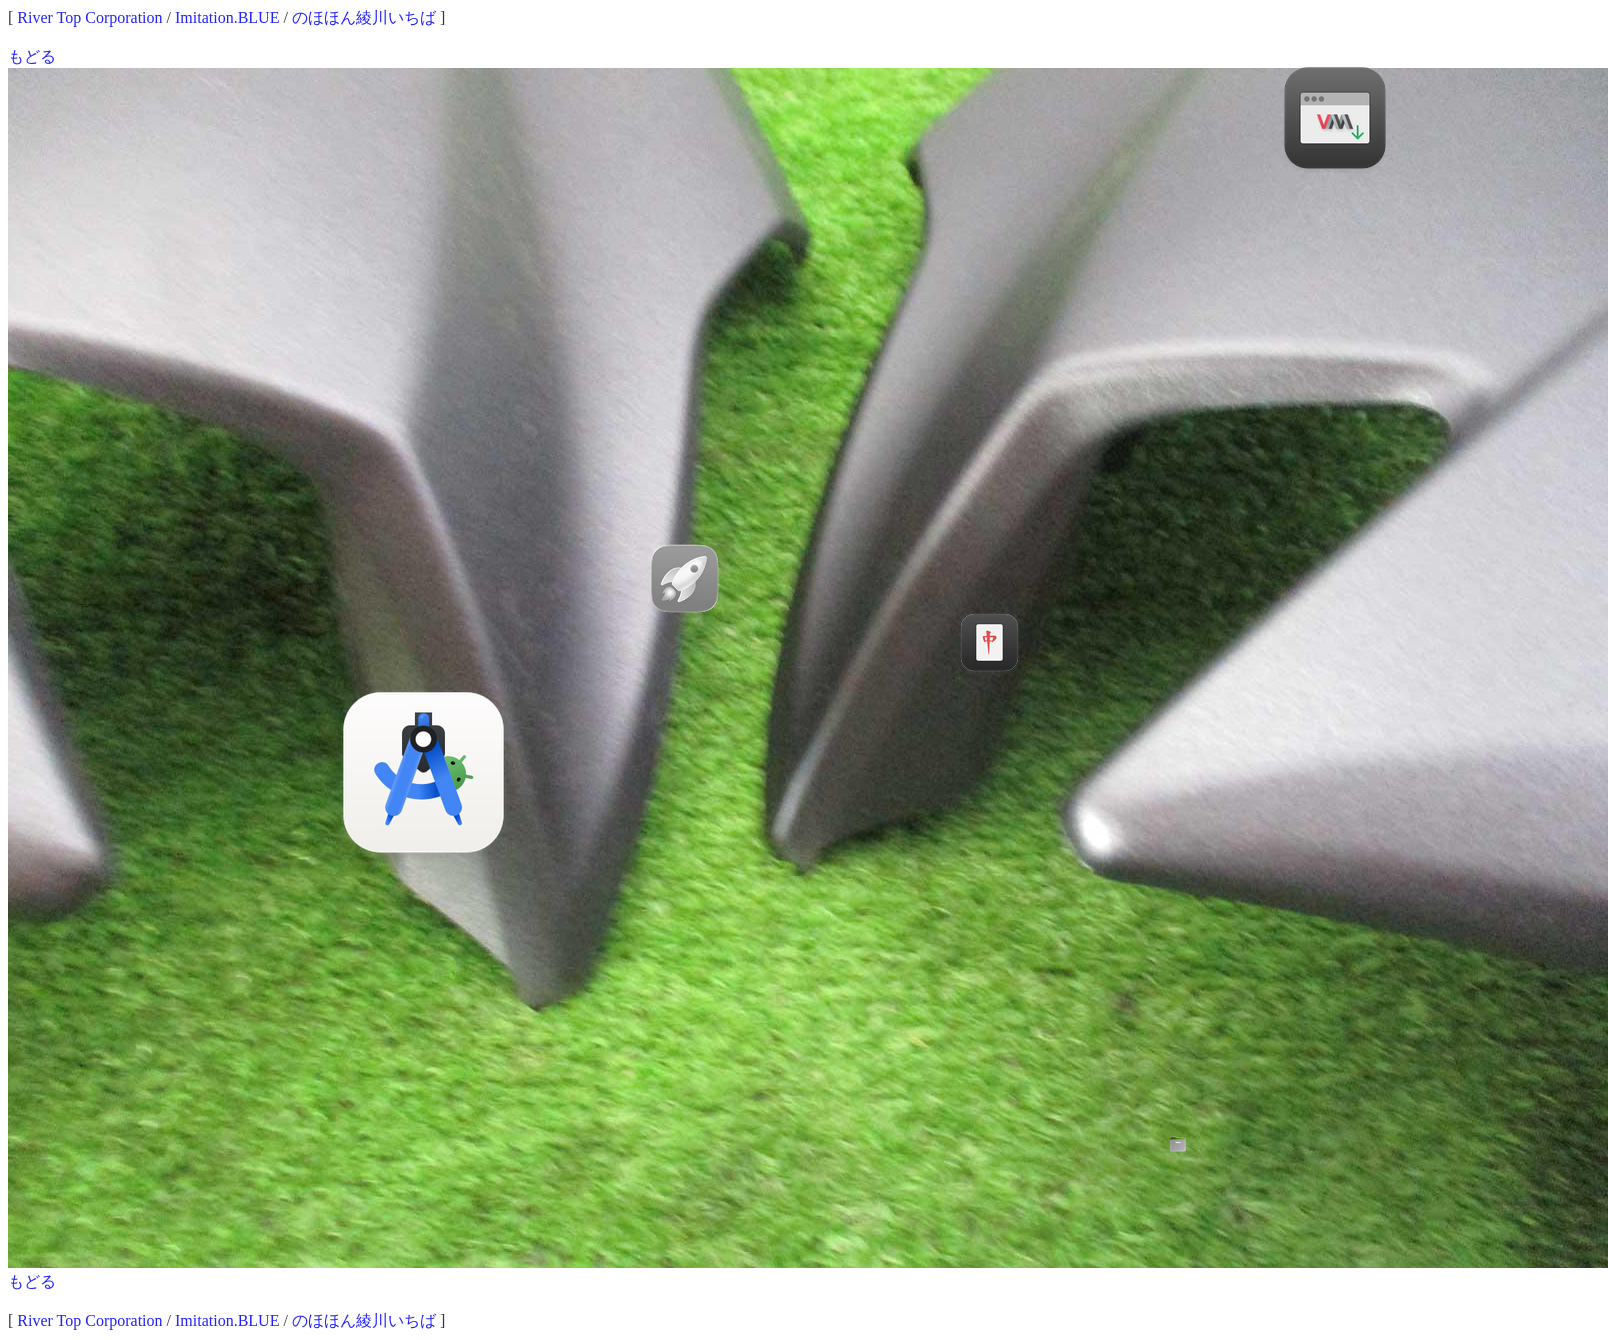  What do you see at coordinates (989, 642) in the screenshot?
I see `launch gnome mahjongg tile matching game` at bounding box center [989, 642].